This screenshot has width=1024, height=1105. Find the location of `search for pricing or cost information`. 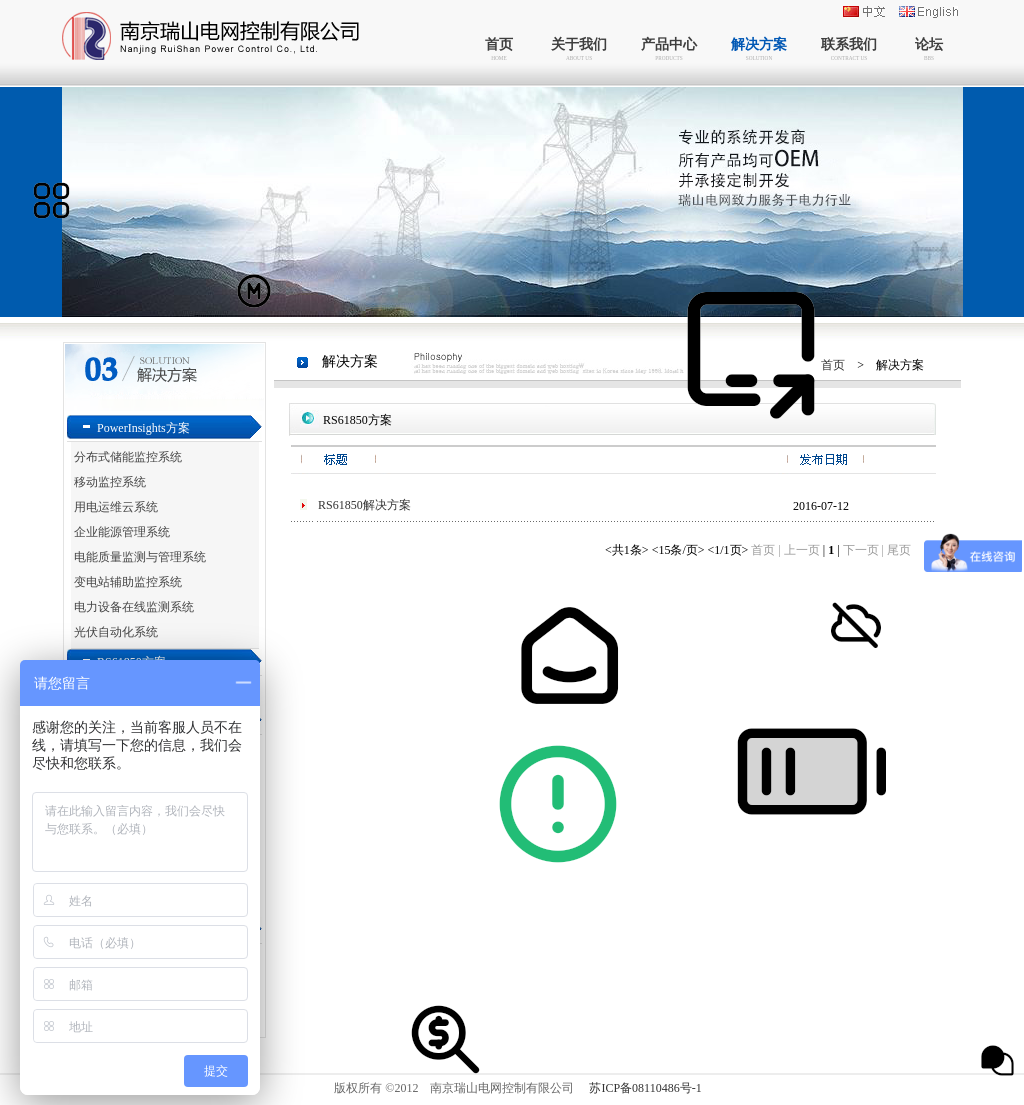

search for pricing or cost information is located at coordinates (445, 1039).